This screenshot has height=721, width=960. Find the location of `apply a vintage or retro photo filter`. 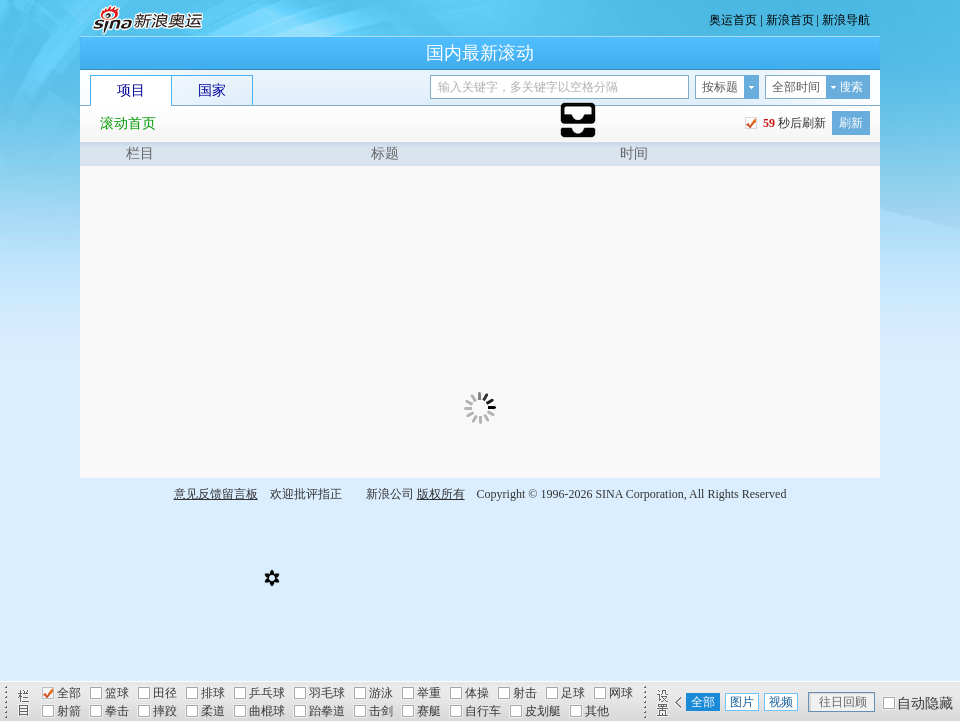

apply a vintage or retro photo filter is located at coordinates (272, 578).